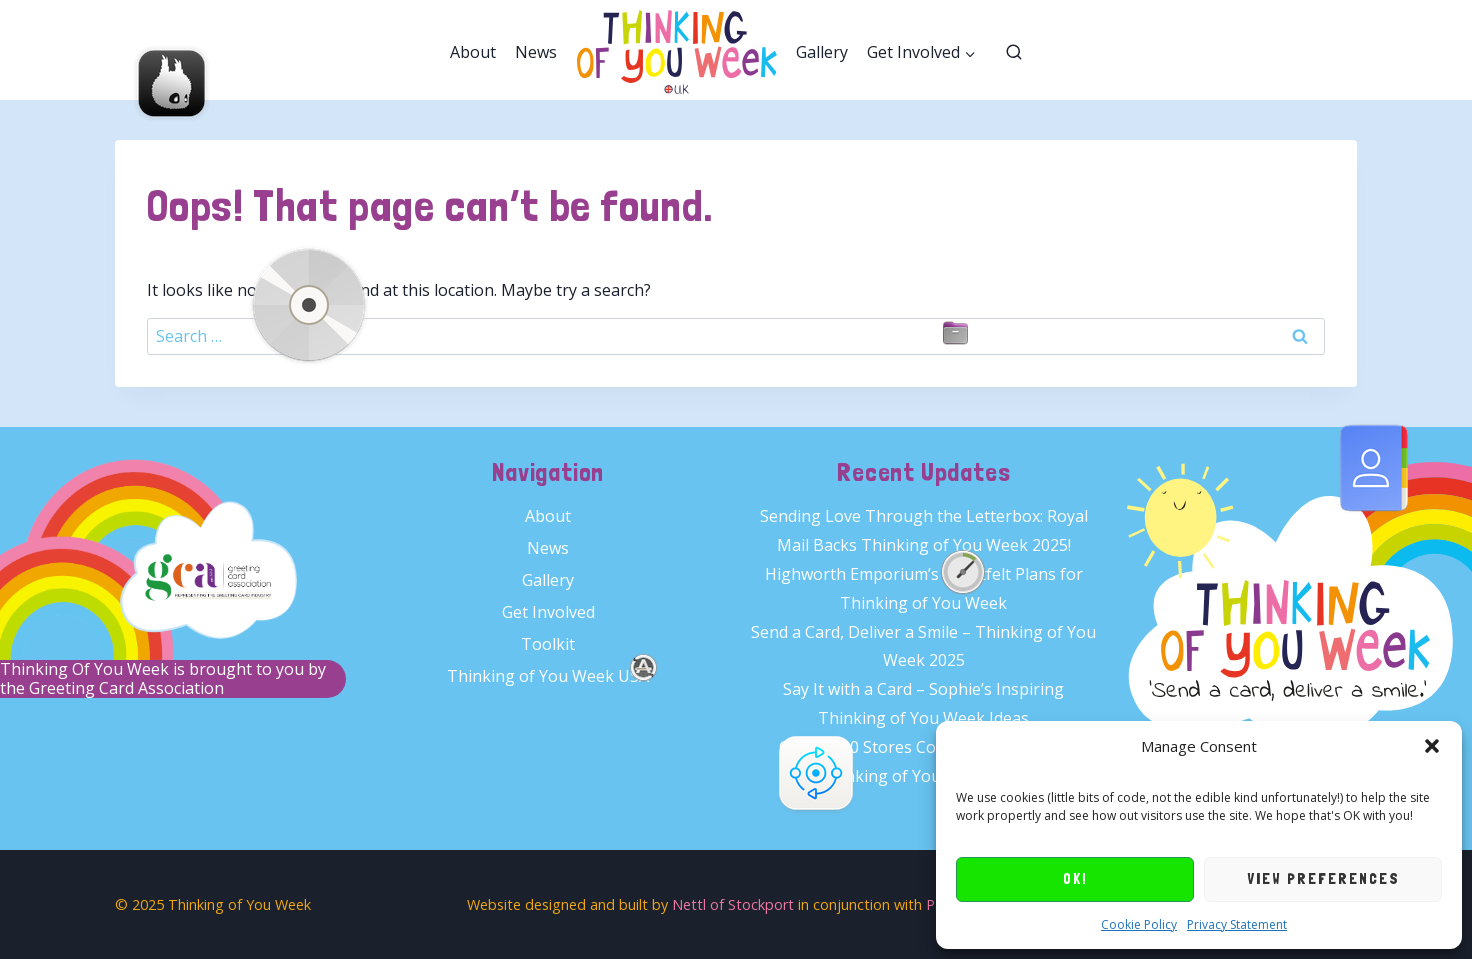  Describe the element at coordinates (643, 667) in the screenshot. I see `check for available software updates` at that location.